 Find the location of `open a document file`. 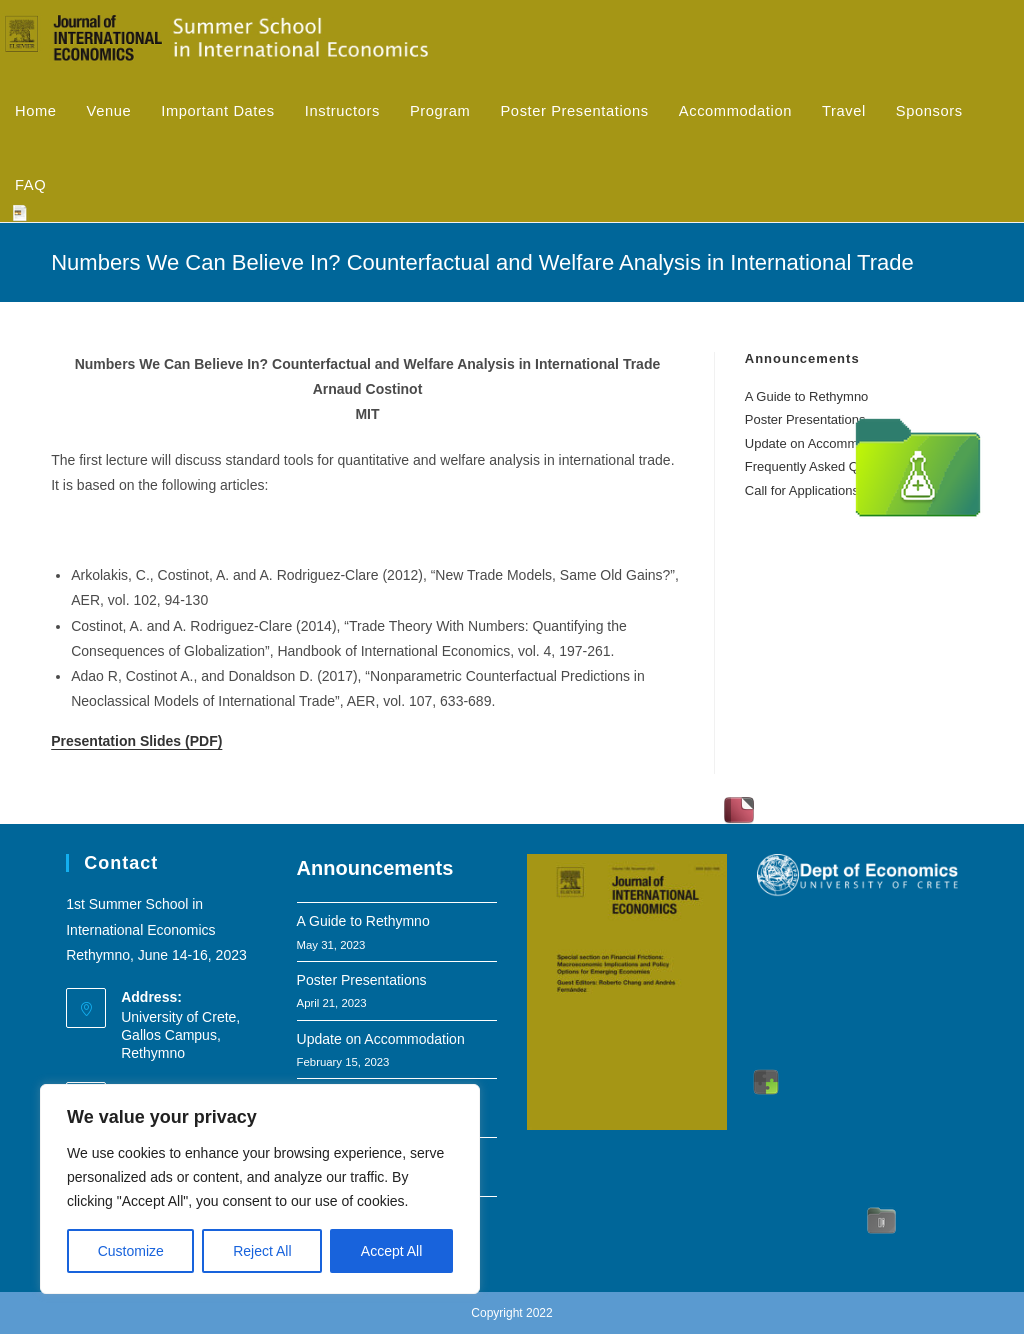

open a document file is located at coordinates (20, 213).